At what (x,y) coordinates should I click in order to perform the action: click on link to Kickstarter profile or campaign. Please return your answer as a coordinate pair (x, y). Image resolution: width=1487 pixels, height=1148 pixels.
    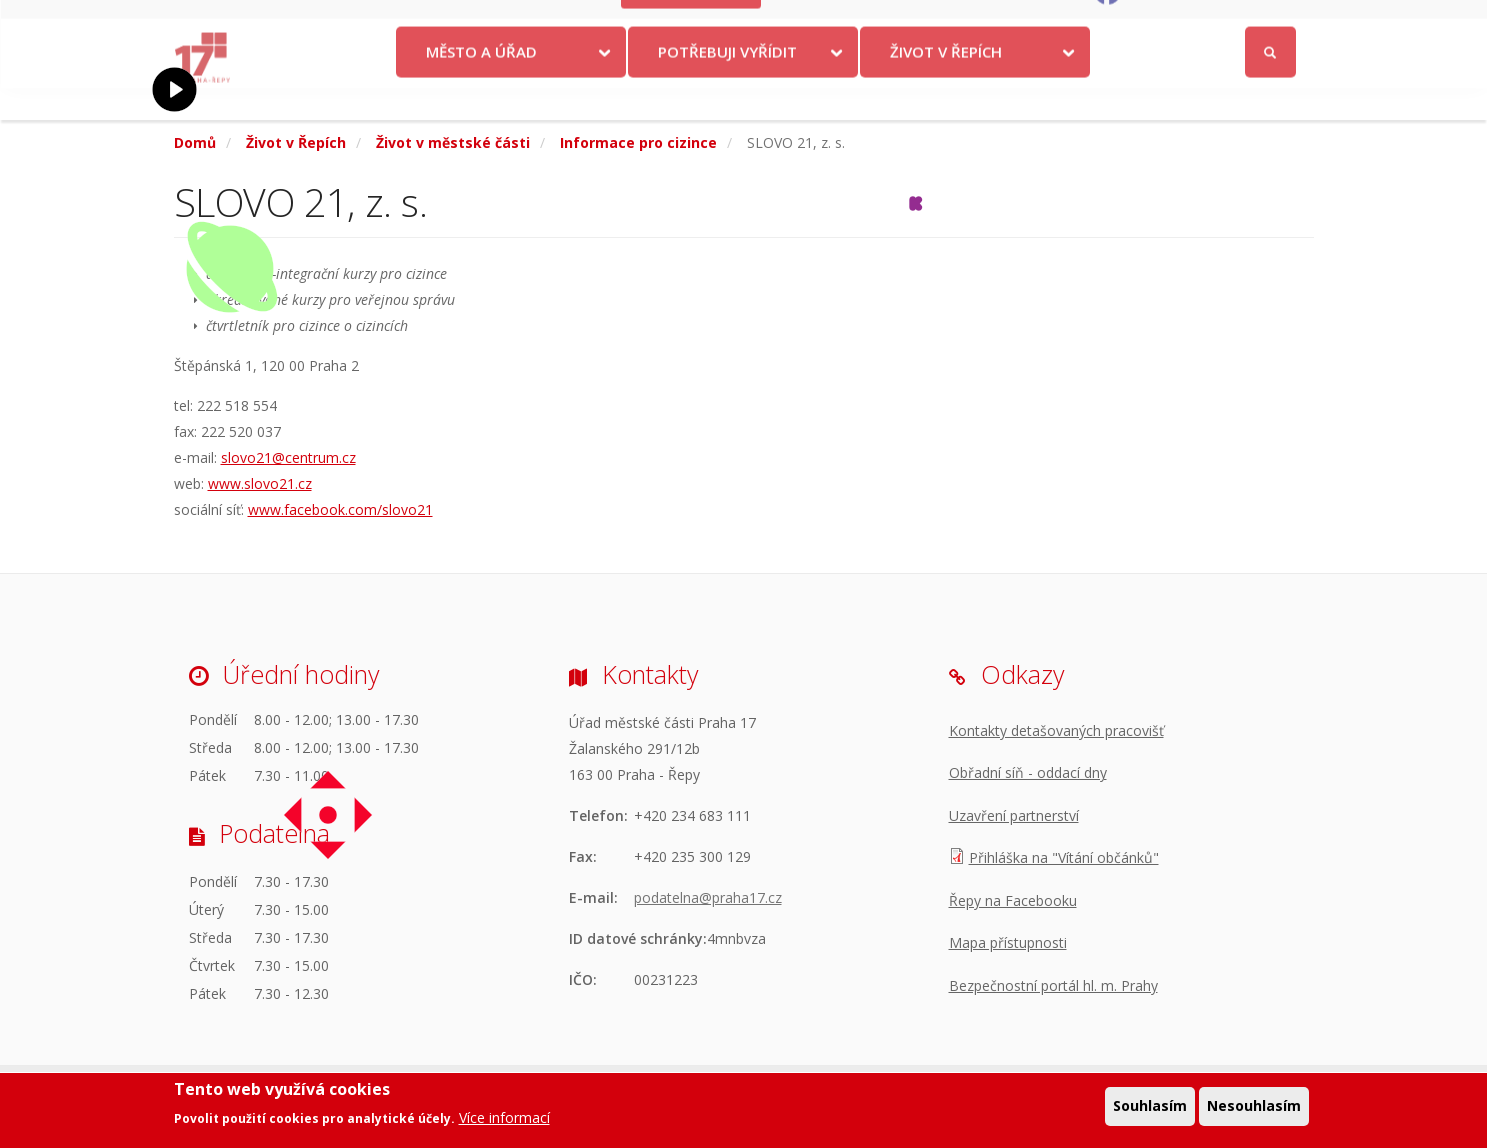
    Looking at the image, I should click on (915, 203).